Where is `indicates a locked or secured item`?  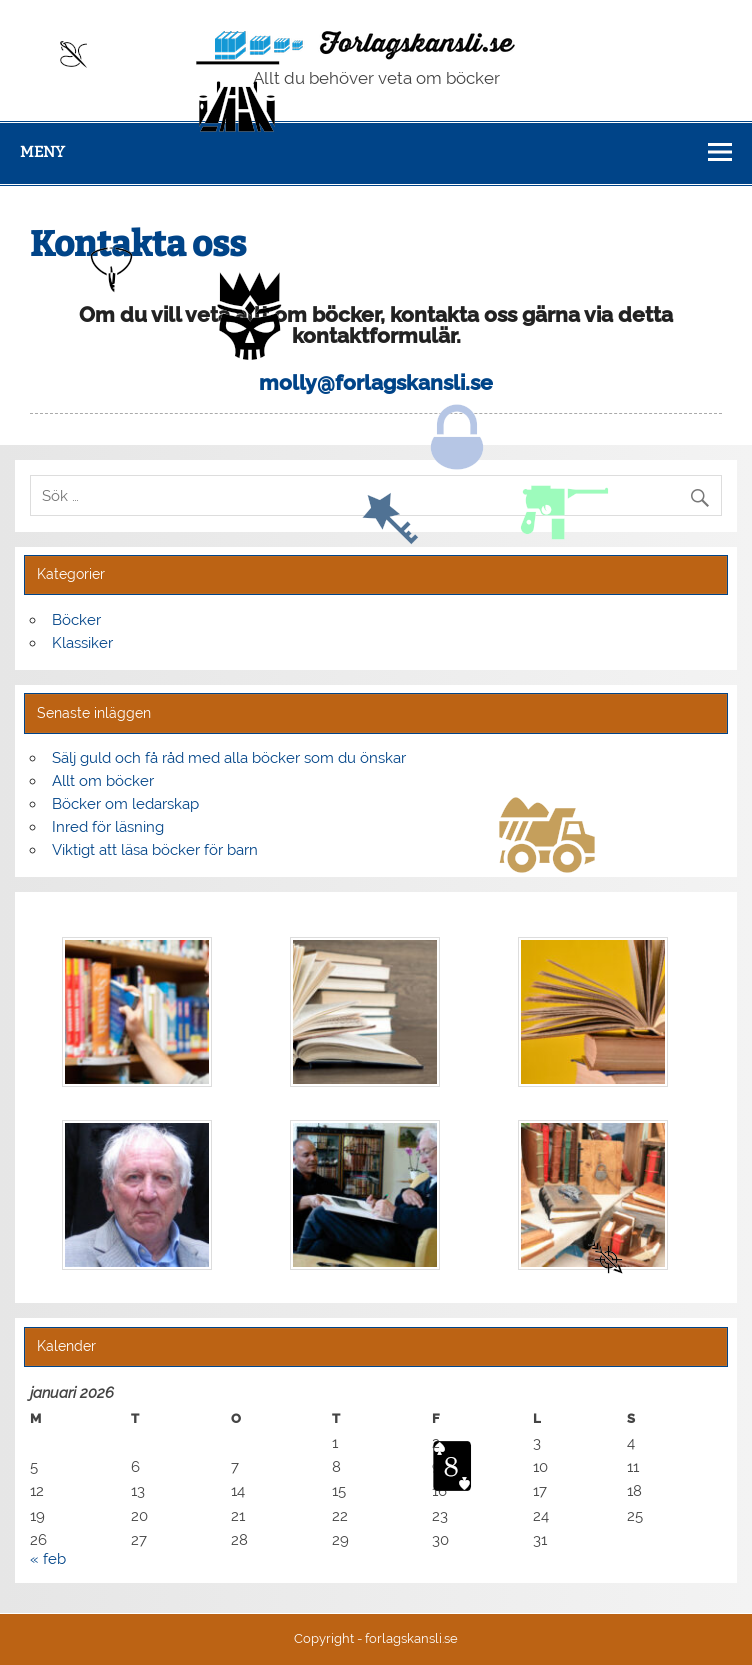 indicates a locked or secured item is located at coordinates (457, 437).